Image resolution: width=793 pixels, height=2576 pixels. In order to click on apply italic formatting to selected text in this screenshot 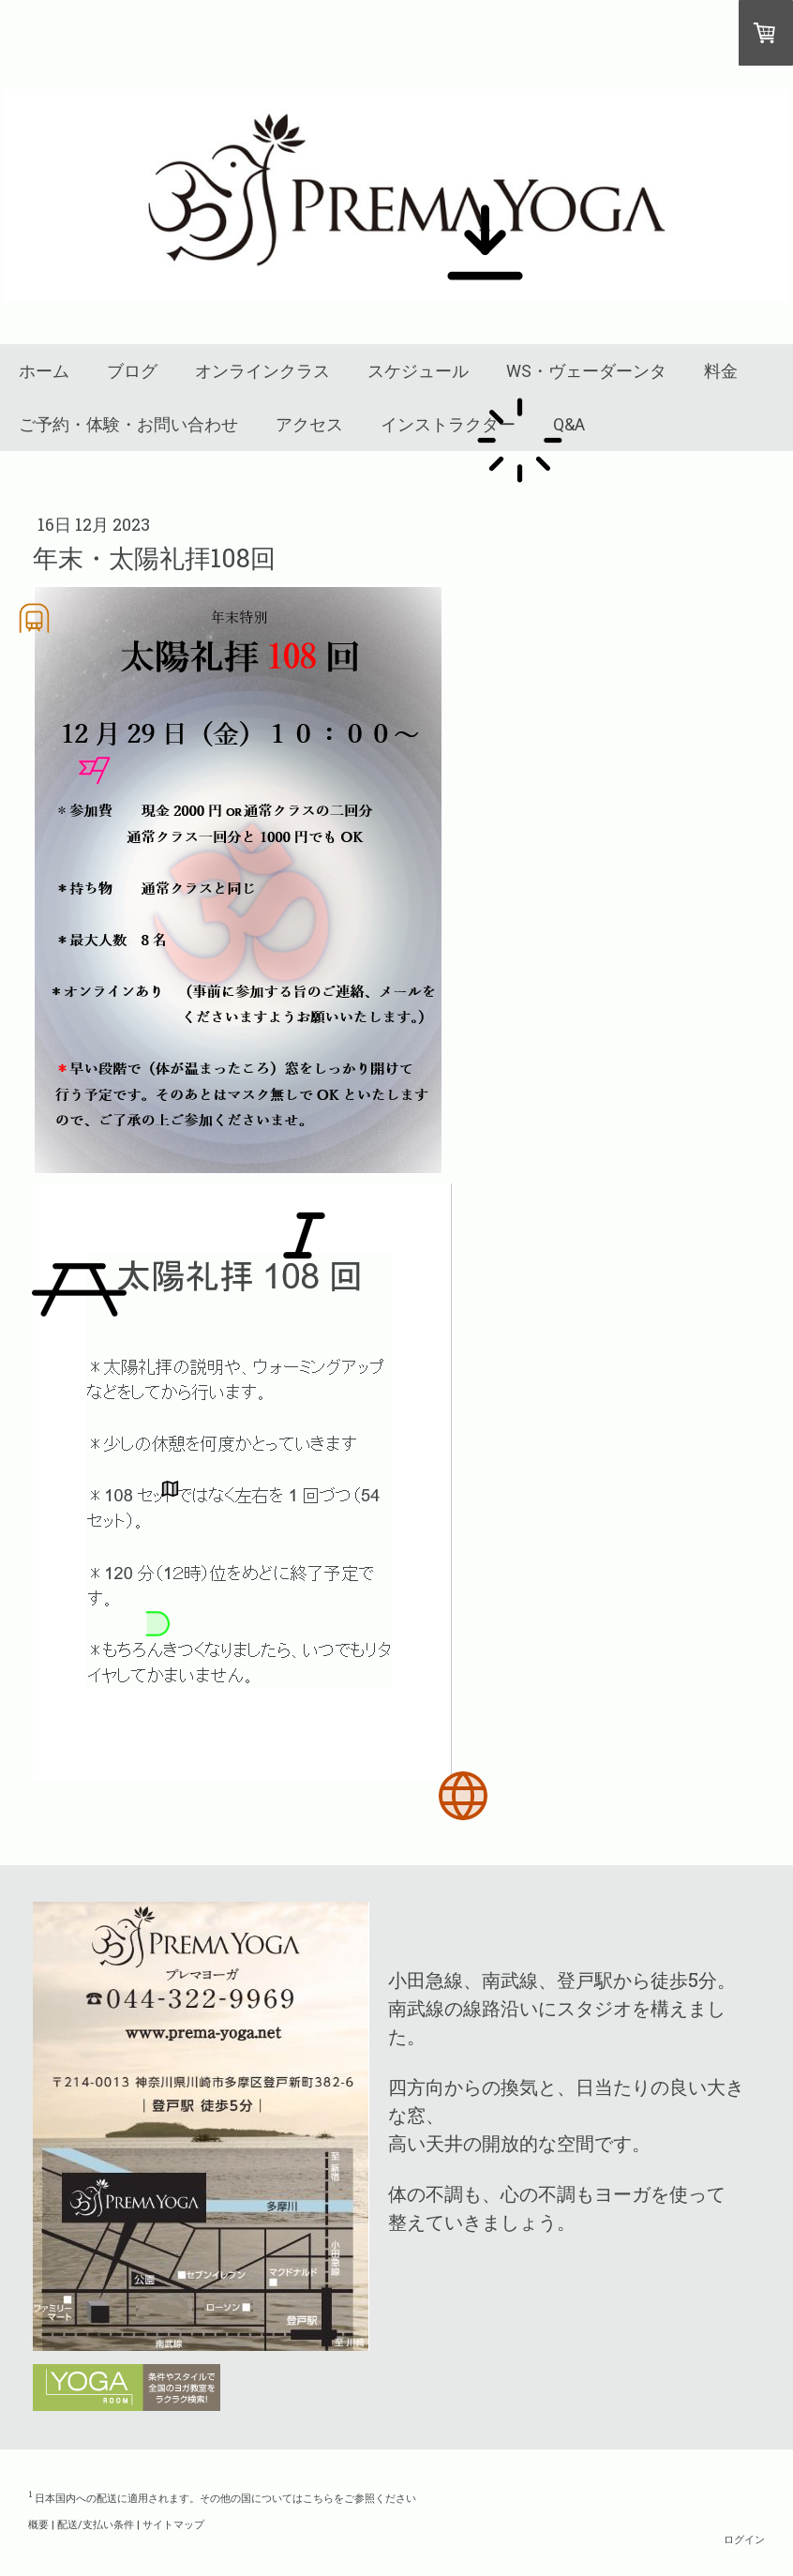, I will do `click(304, 1235)`.